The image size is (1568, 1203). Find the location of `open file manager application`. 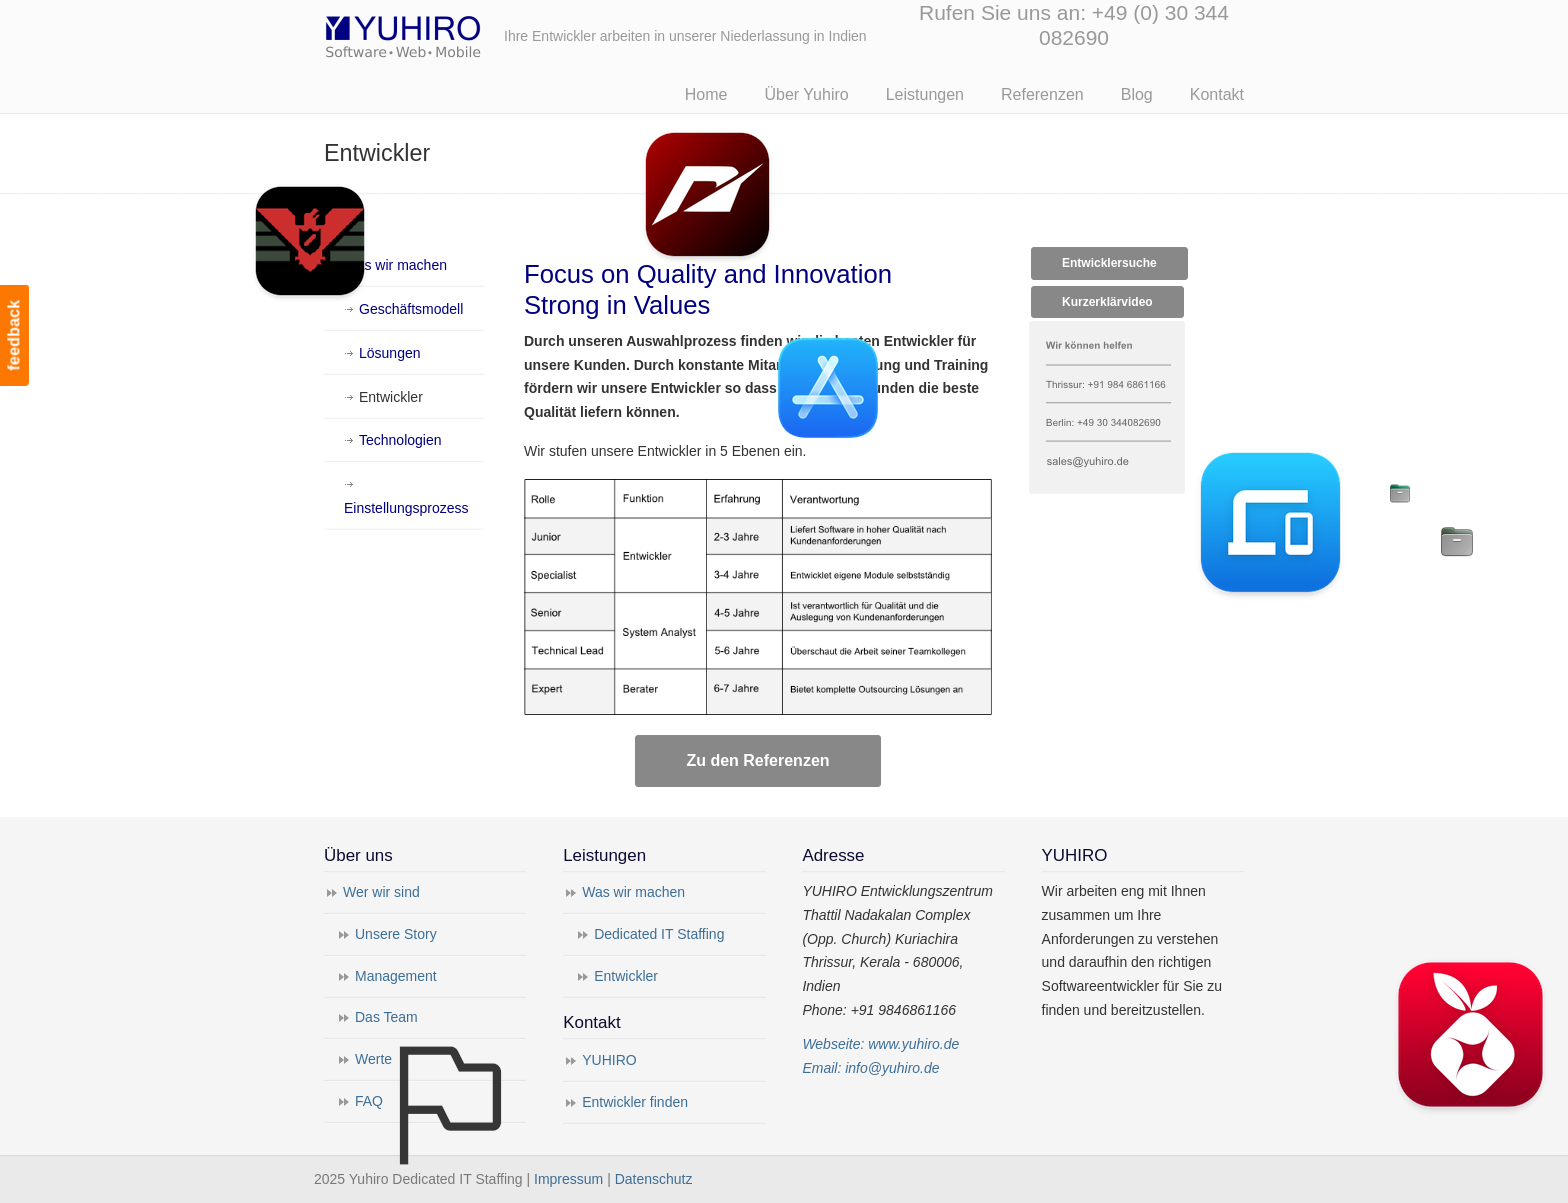

open file manager application is located at coordinates (1457, 541).